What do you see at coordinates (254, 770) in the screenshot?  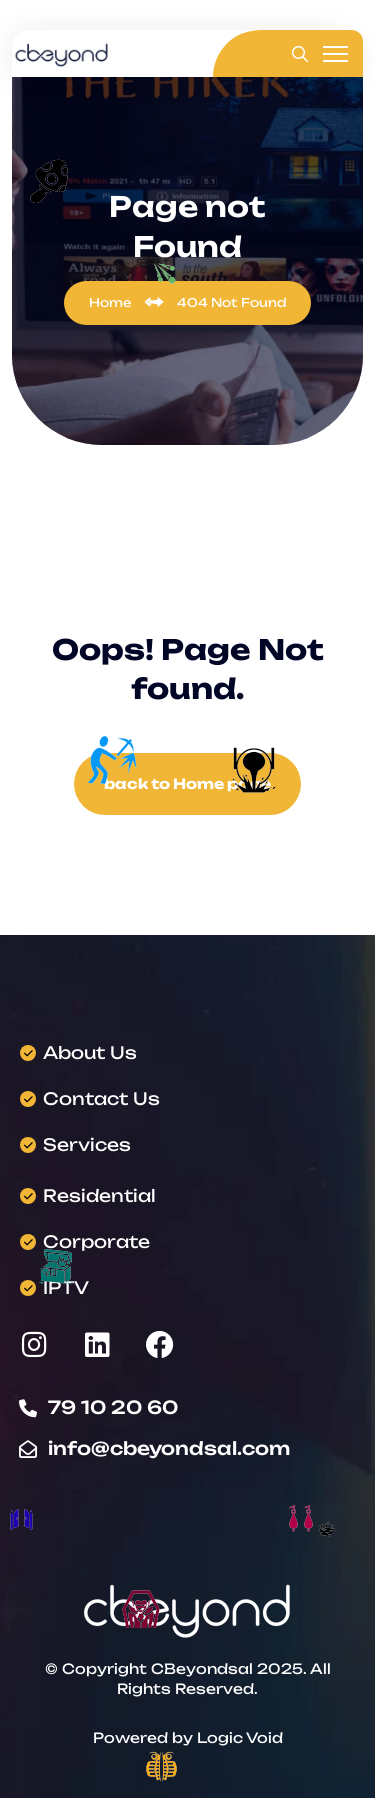 I see `smelting or metalworking process in progress` at bounding box center [254, 770].